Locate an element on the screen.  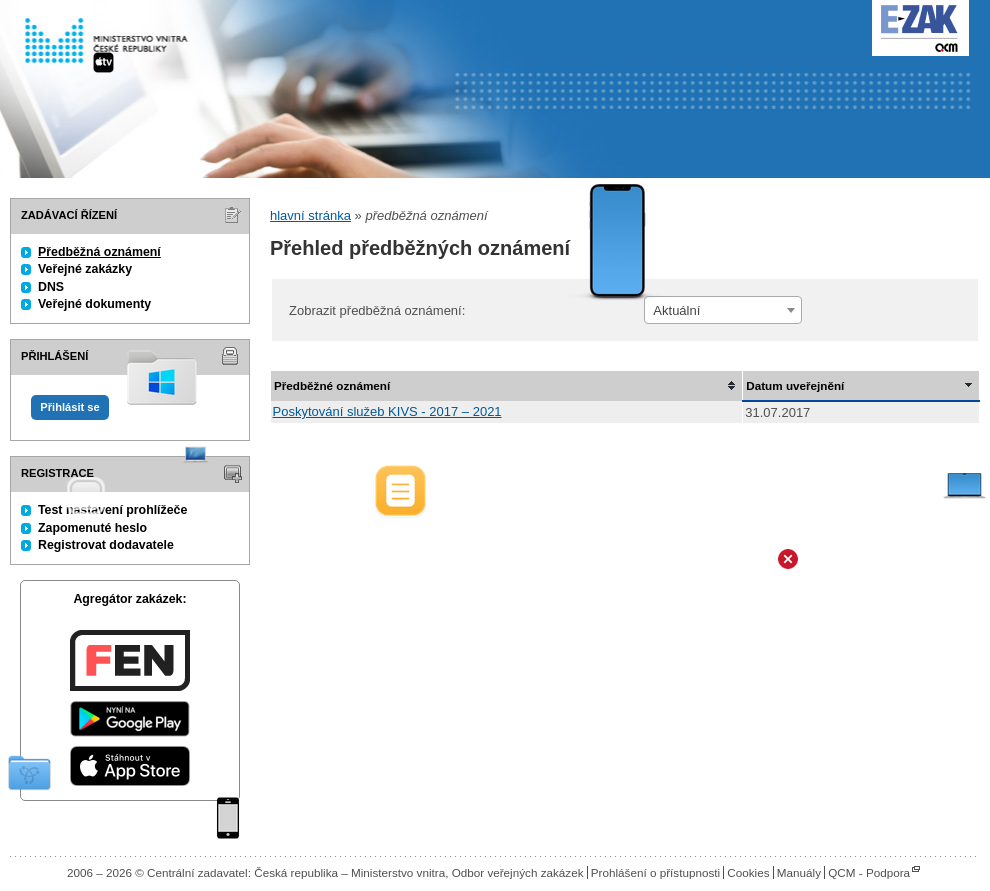
access your media library is located at coordinates (86, 496).